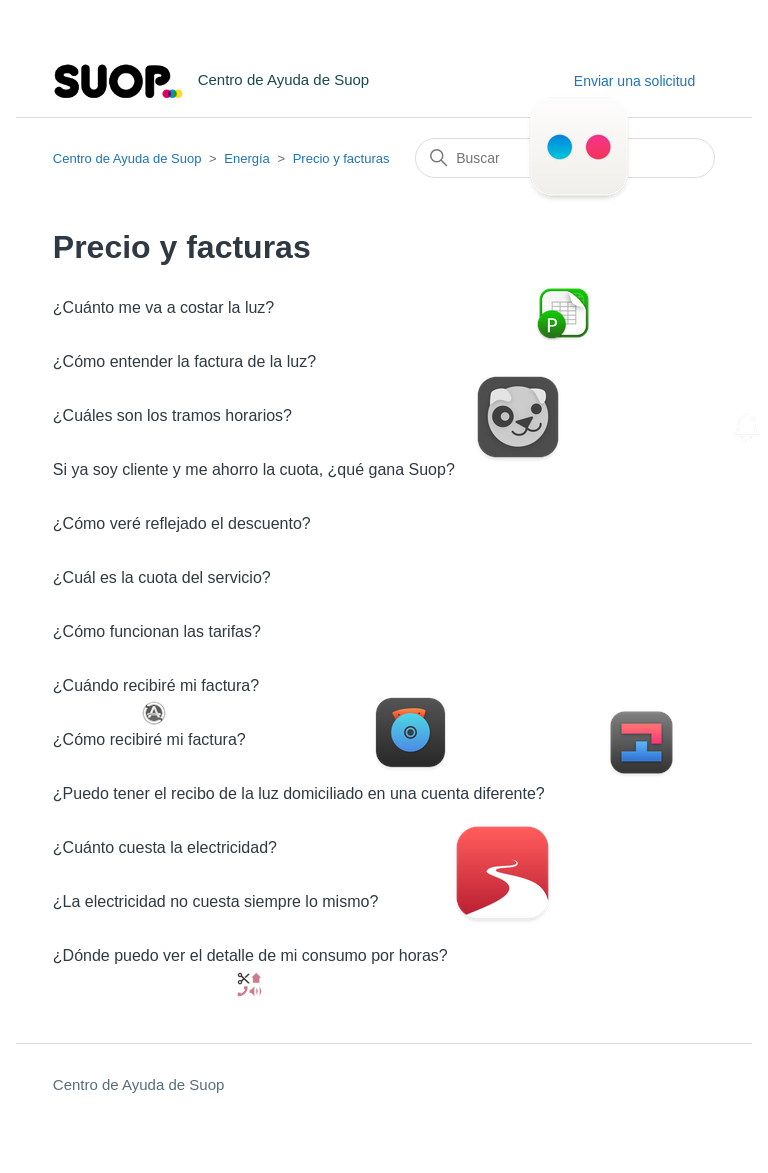 The image size is (768, 1173). Describe the element at coordinates (579, 147) in the screenshot. I see `open the flickr app` at that location.